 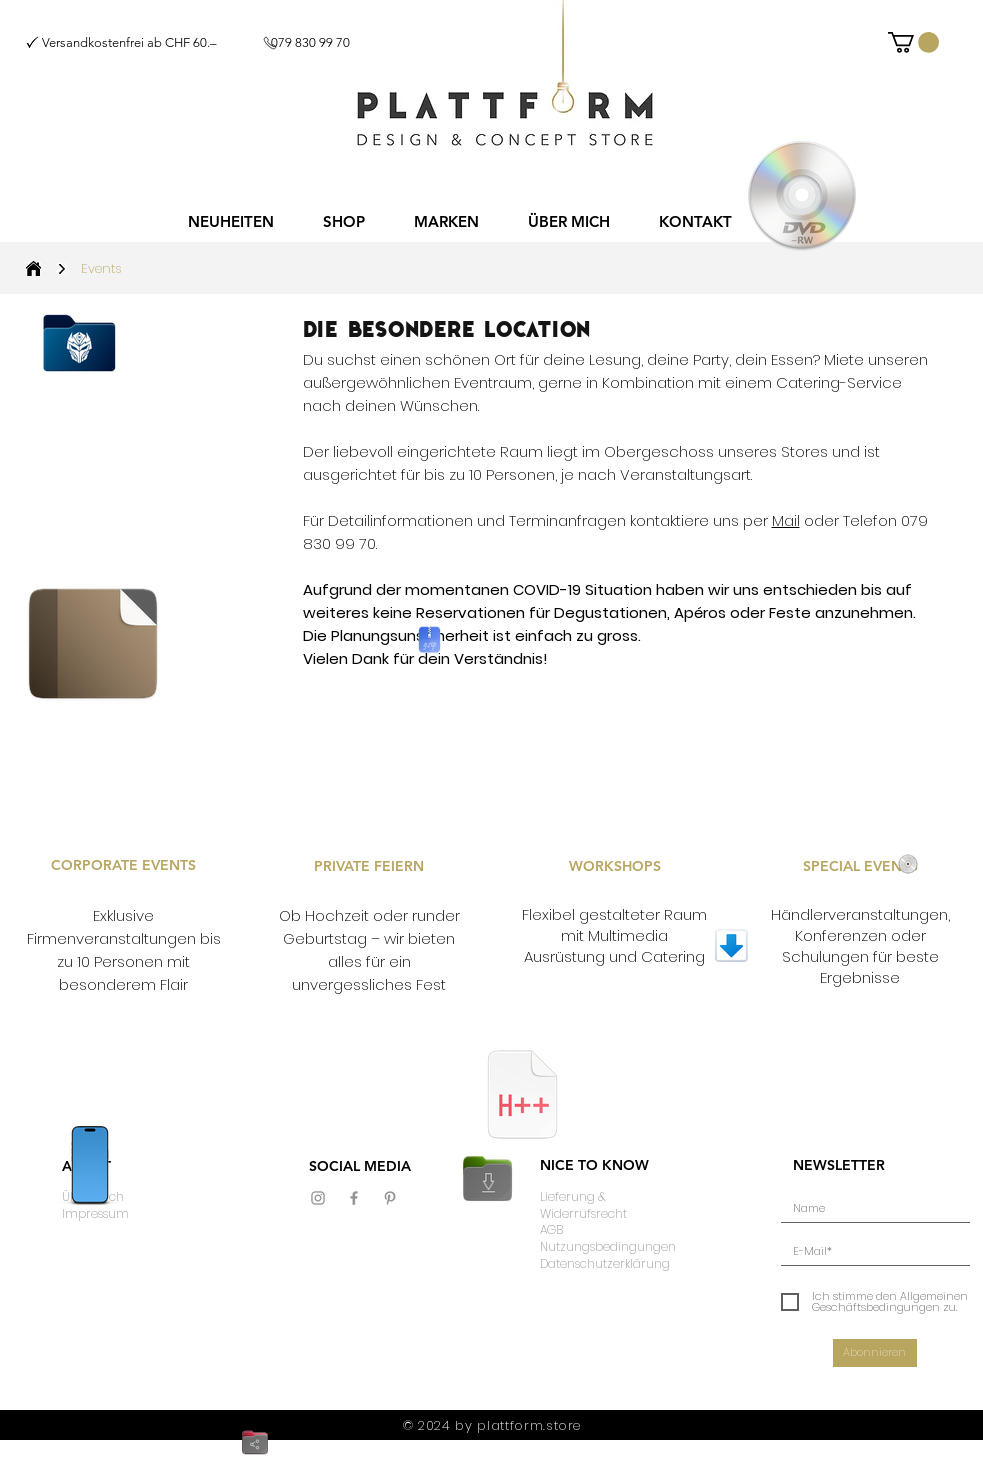 What do you see at coordinates (255, 1442) in the screenshot?
I see `open your public shared folder` at bounding box center [255, 1442].